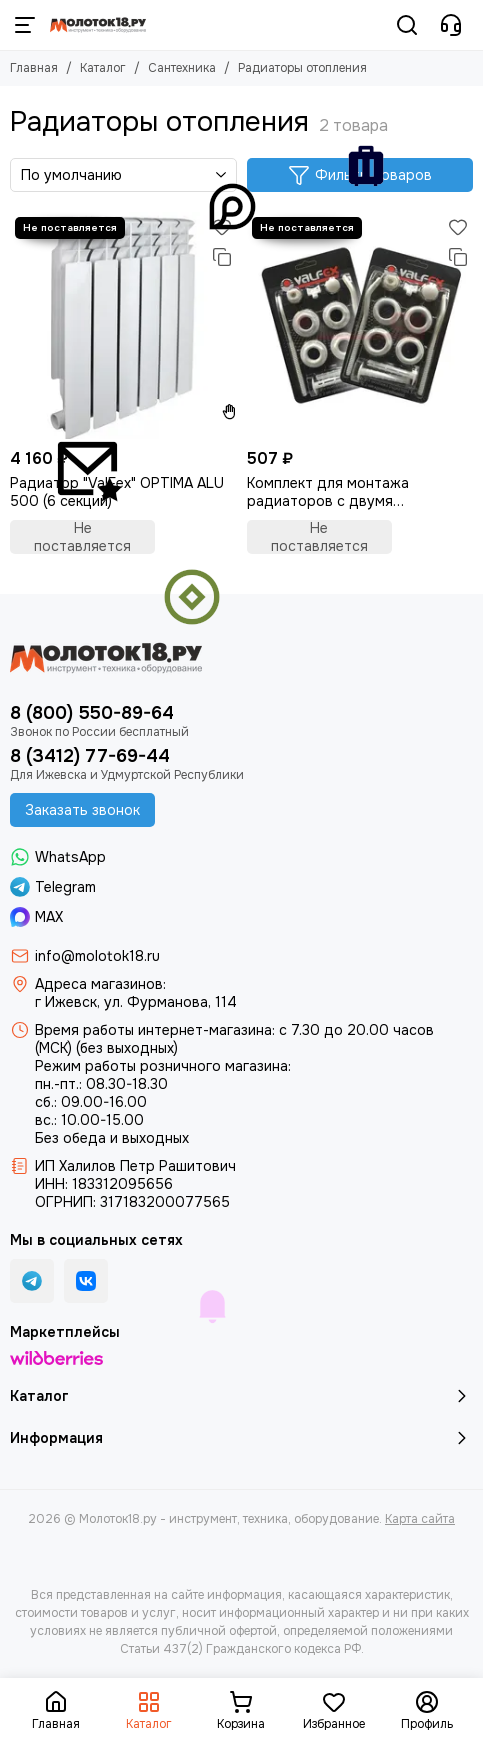 The width and height of the screenshot is (483, 1738). What do you see at coordinates (232, 206) in the screenshot?
I see `open microsoft loop app` at bounding box center [232, 206].